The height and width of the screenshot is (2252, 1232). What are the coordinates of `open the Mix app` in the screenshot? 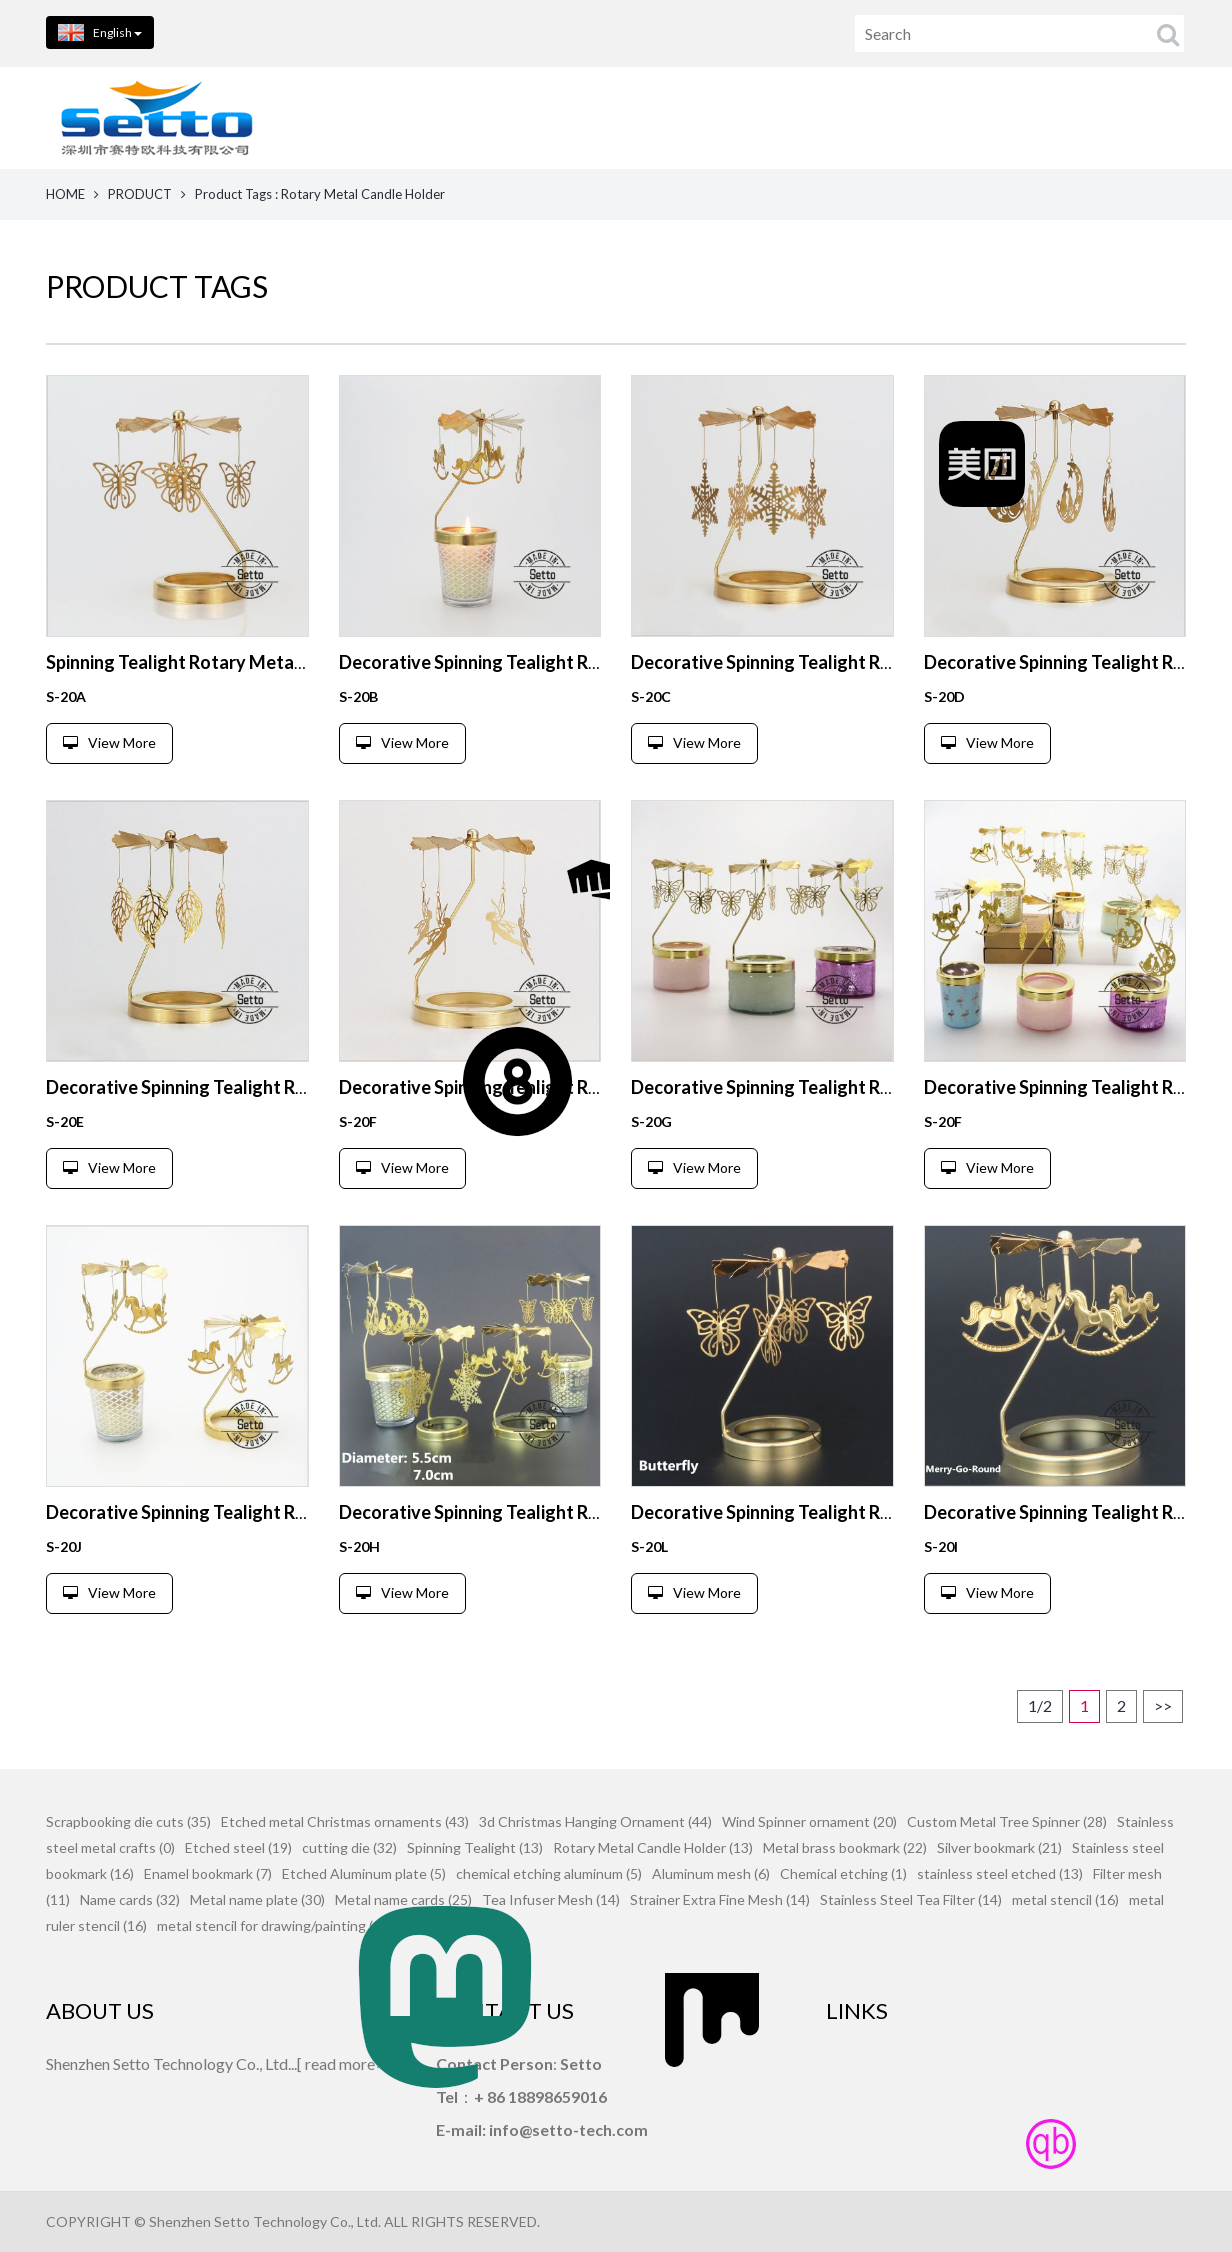 It's located at (712, 2020).